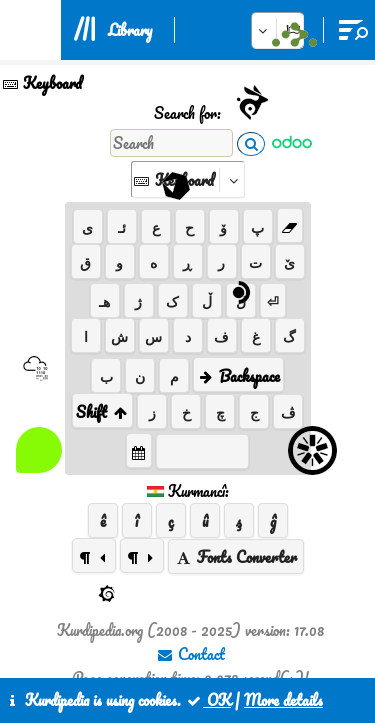 The height and width of the screenshot is (723, 375). What do you see at coordinates (35, 368) in the screenshot?
I see `visit tryhackme cybersecurity learning platform` at bounding box center [35, 368].